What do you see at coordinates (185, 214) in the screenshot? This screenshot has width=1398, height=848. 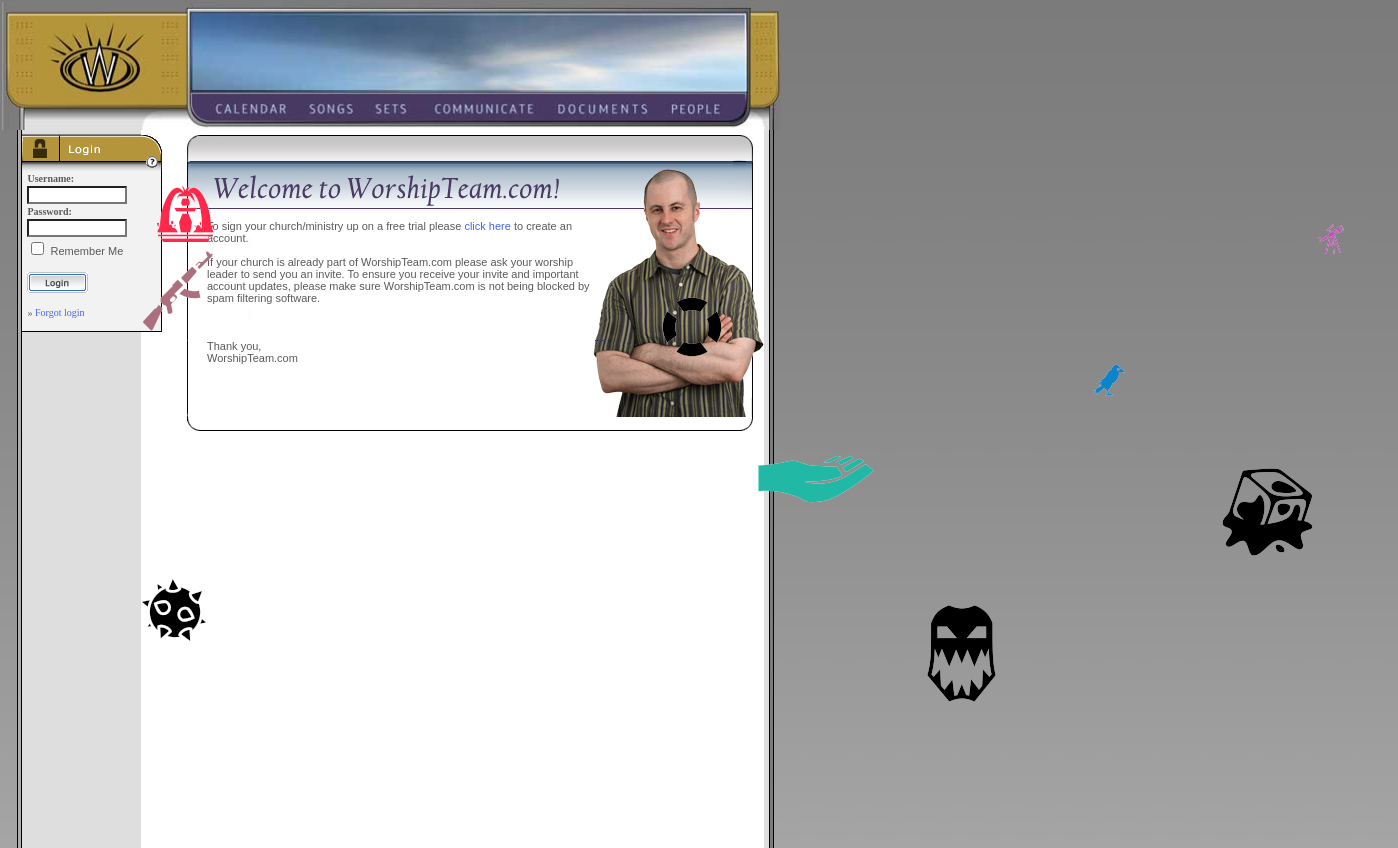 I see `locate nearby water fountains or drinking water` at bounding box center [185, 214].